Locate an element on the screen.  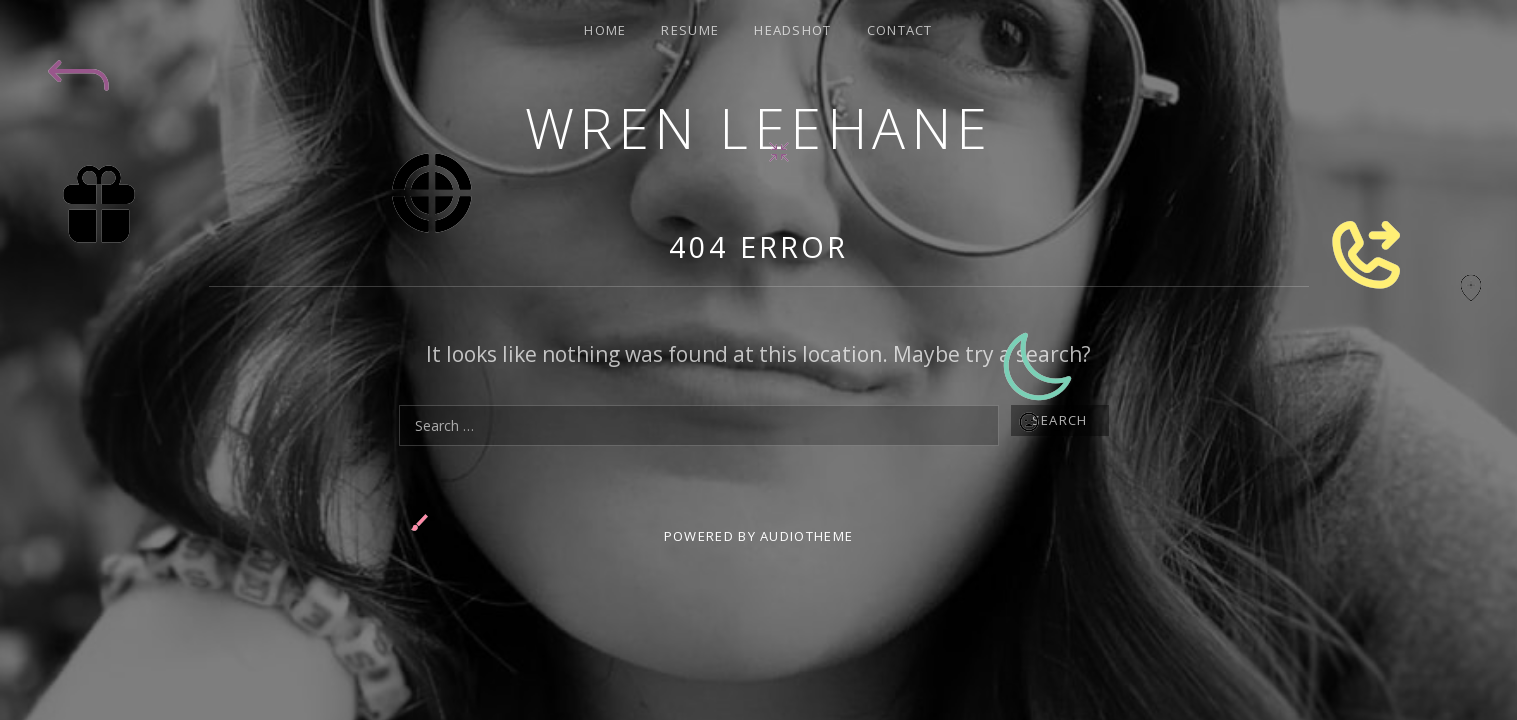
view or redeem a gift is located at coordinates (99, 204).